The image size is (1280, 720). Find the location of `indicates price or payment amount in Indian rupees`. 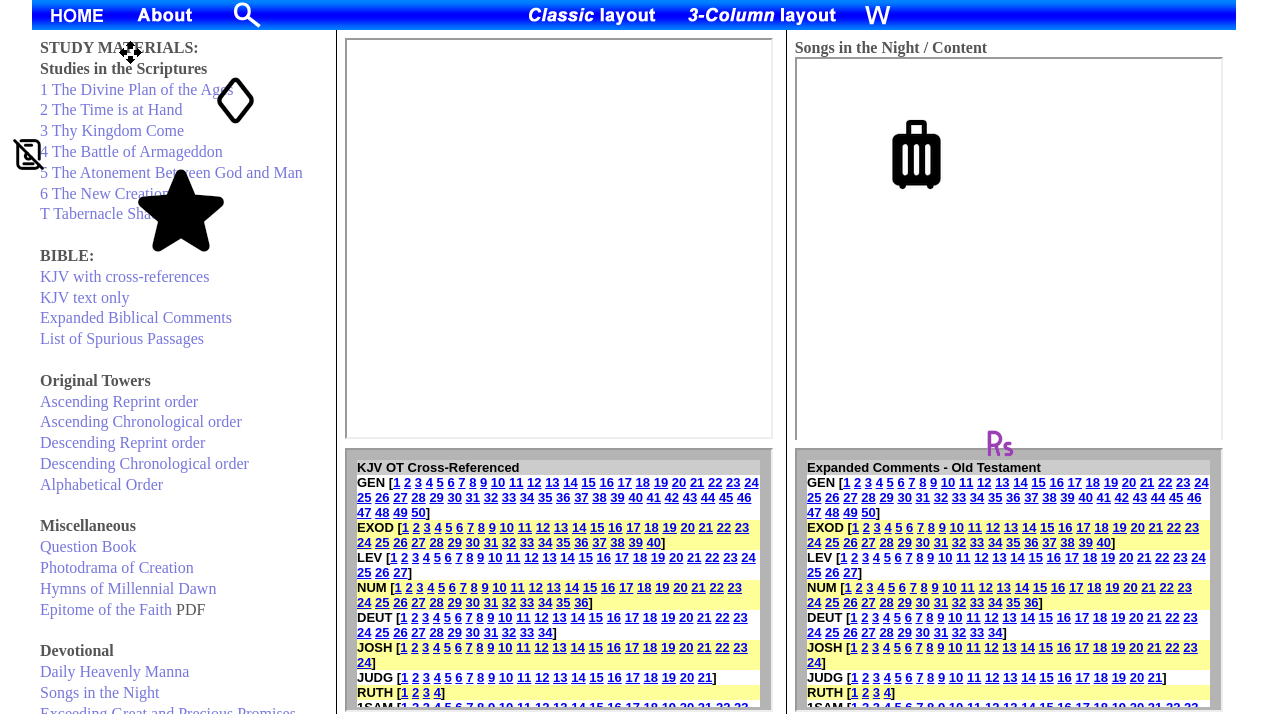

indicates price or payment amount in Indian rupees is located at coordinates (1000, 443).